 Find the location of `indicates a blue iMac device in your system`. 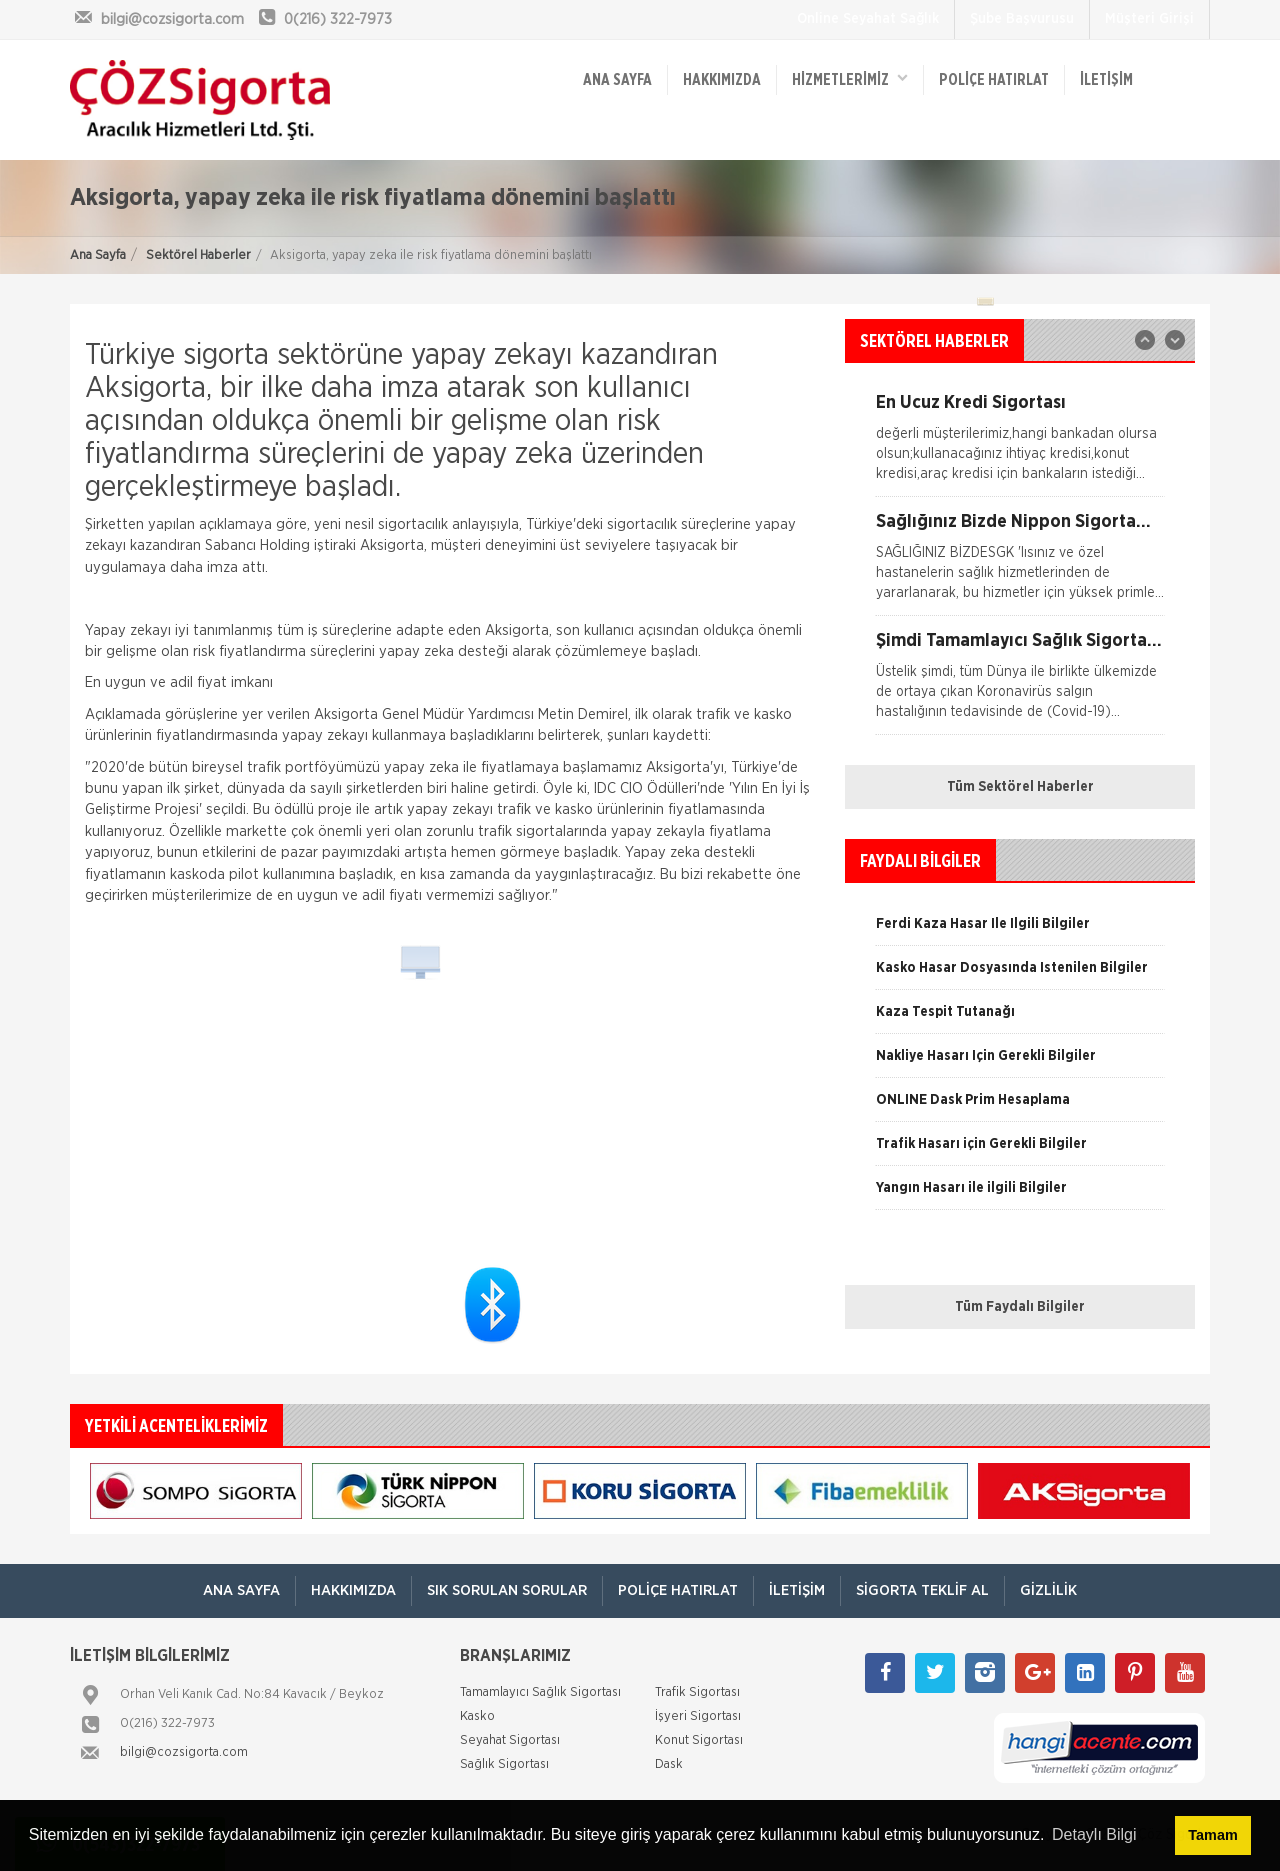

indicates a blue iMac device in your system is located at coordinates (420, 961).